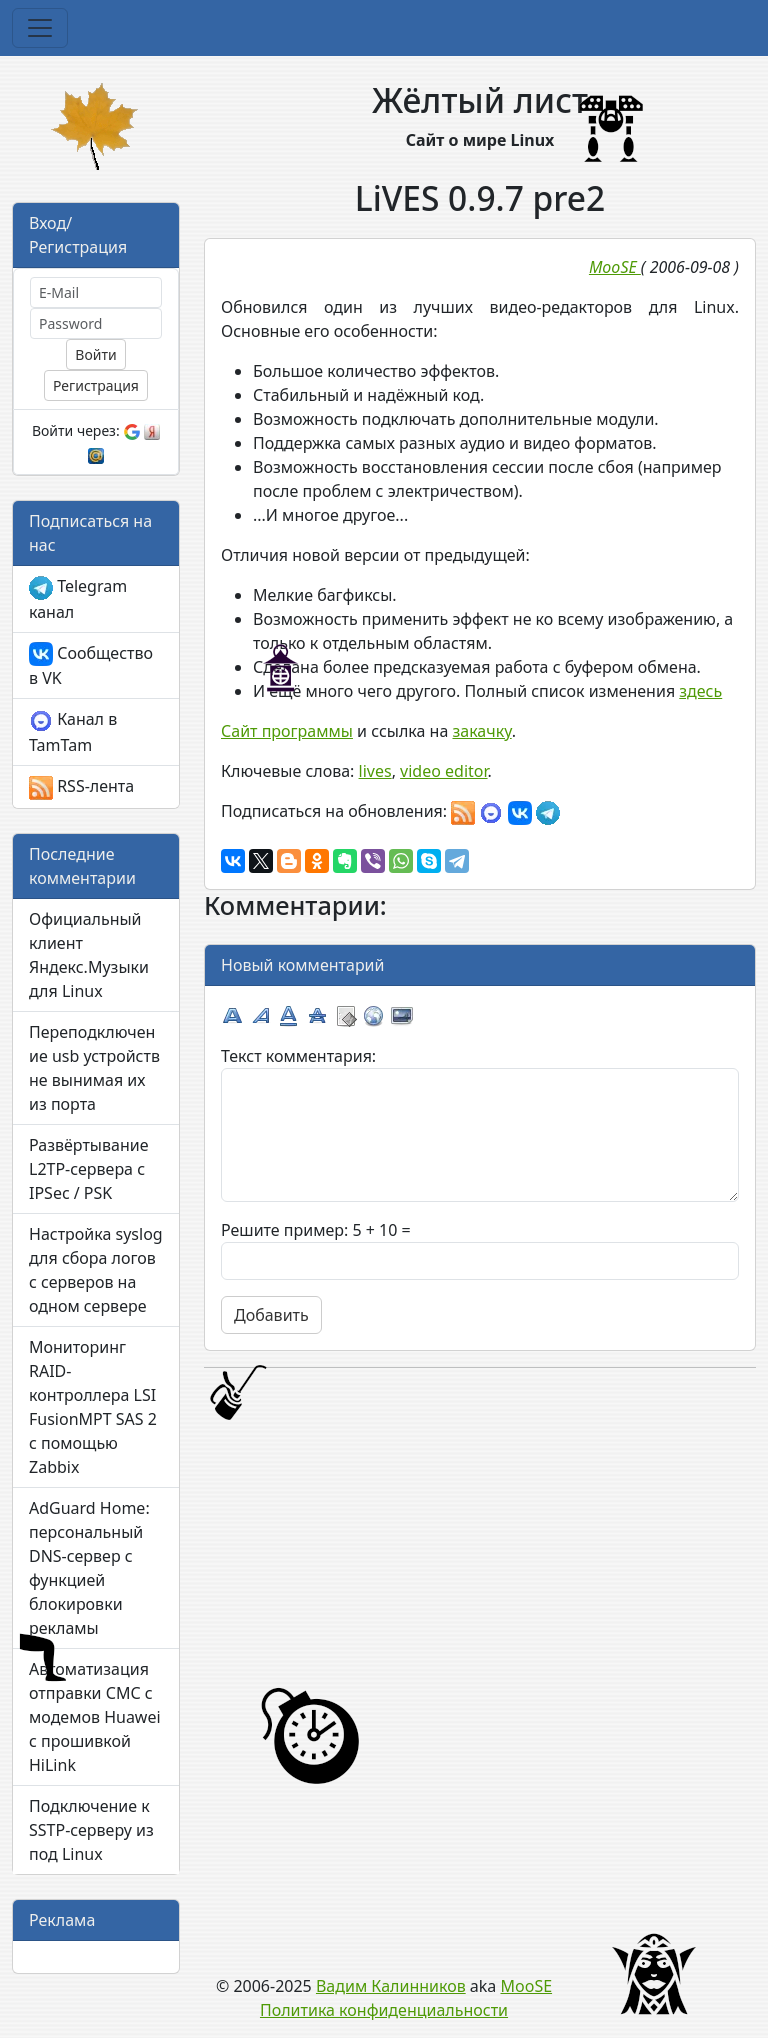 The width and height of the screenshot is (768, 2038). Describe the element at coordinates (611, 129) in the screenshot. I see `select missile mech unit in game` at that location.